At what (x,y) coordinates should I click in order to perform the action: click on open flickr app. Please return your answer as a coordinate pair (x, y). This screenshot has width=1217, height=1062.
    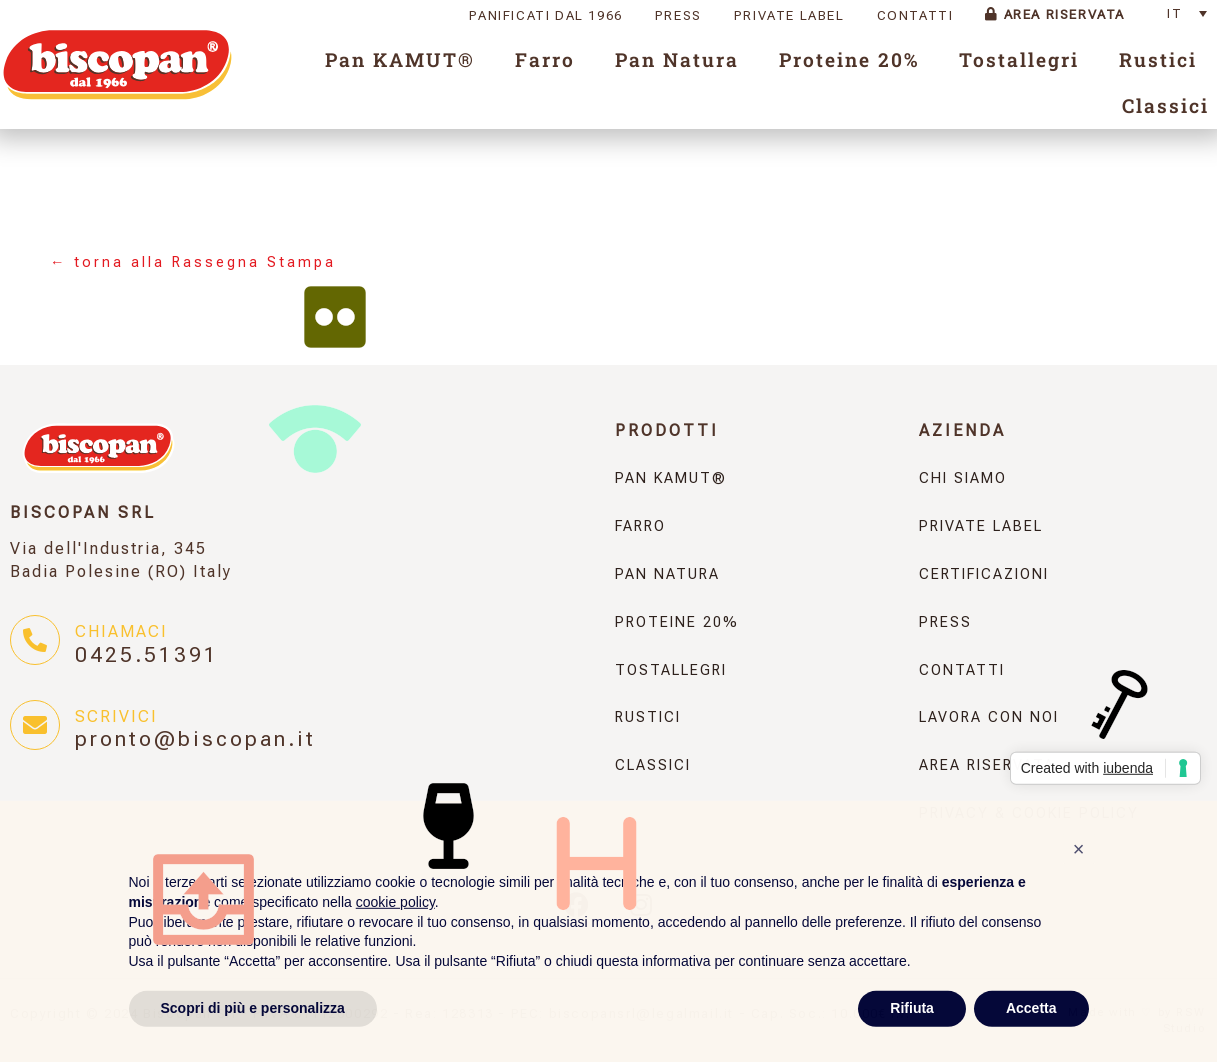
    Looking at the image, I should click on (335, 317).